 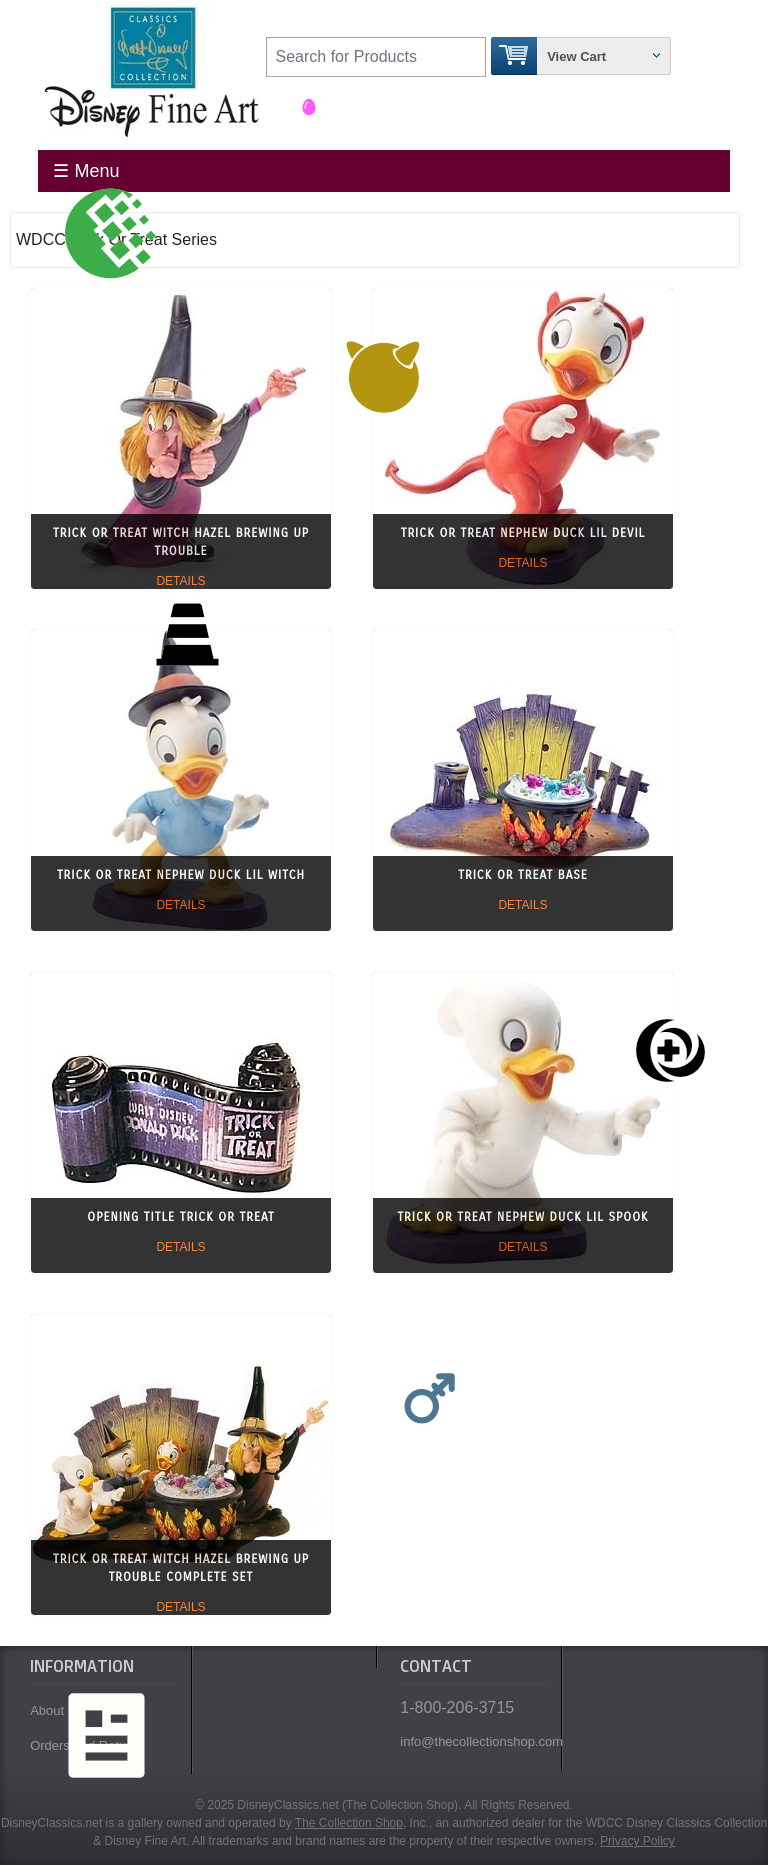 I want to click on indicates food or breakfast-related content, so click(x=309, y=107).